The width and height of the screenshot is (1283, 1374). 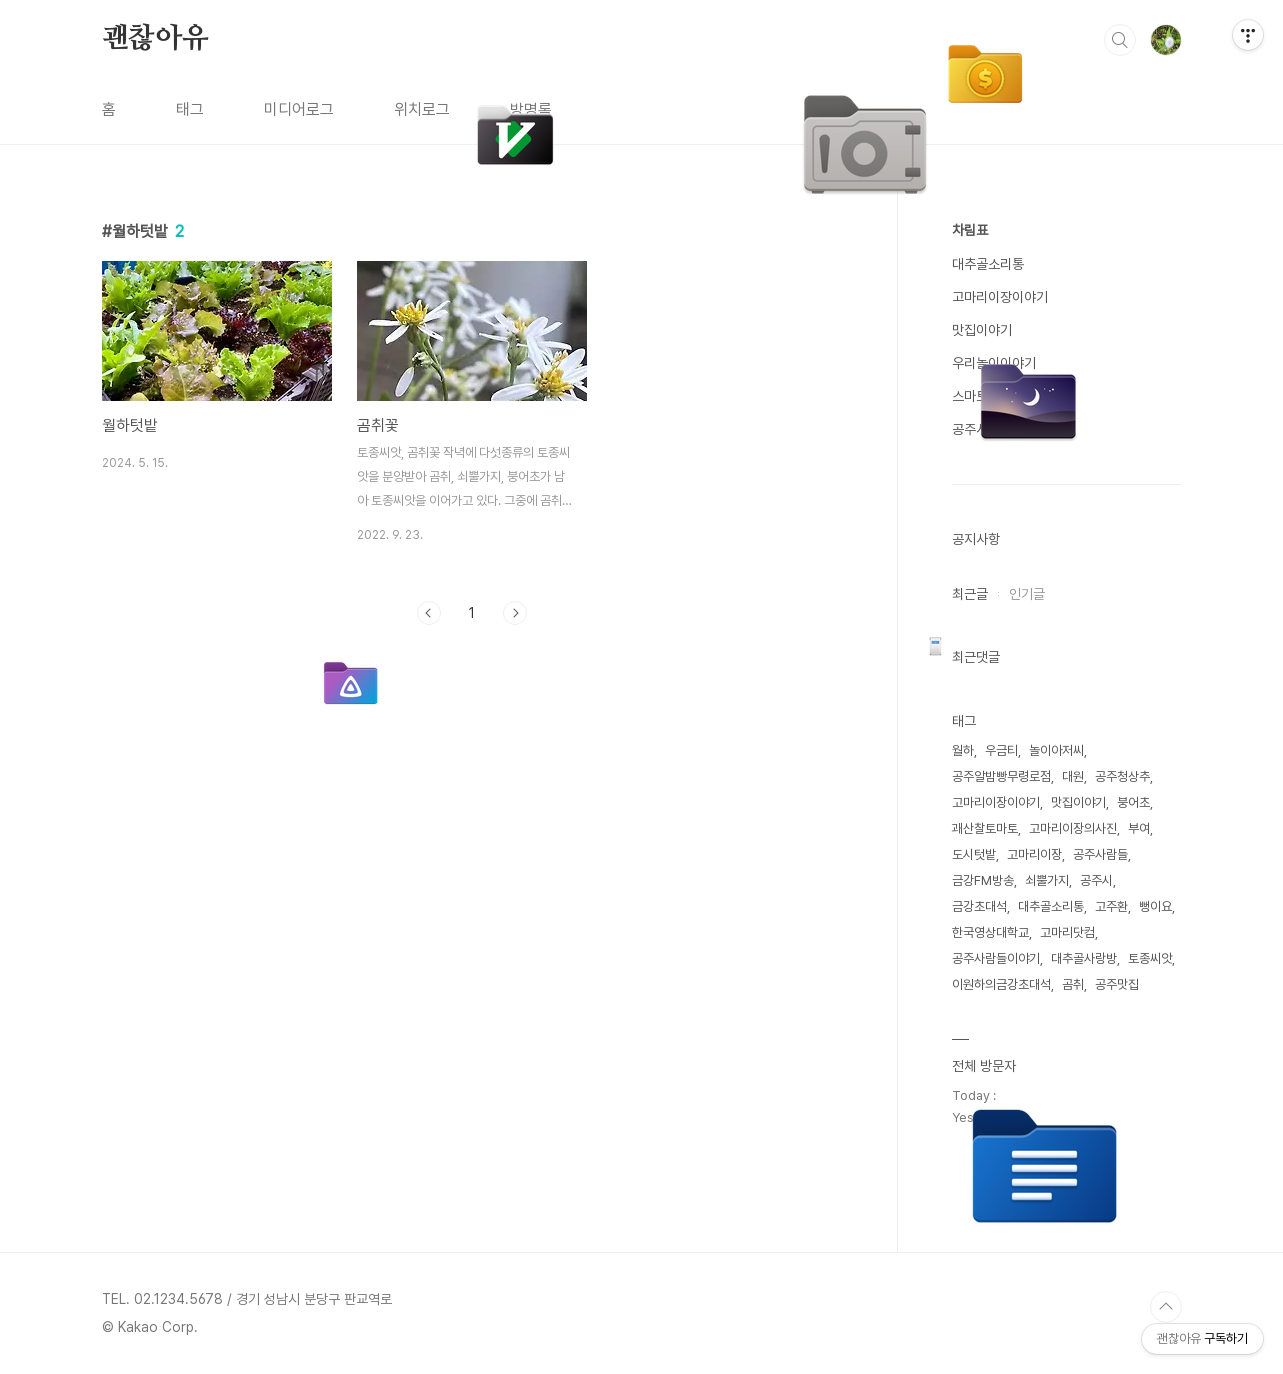 I want to click on folder containing vim editor configuration files, so click(x=515, y=137).